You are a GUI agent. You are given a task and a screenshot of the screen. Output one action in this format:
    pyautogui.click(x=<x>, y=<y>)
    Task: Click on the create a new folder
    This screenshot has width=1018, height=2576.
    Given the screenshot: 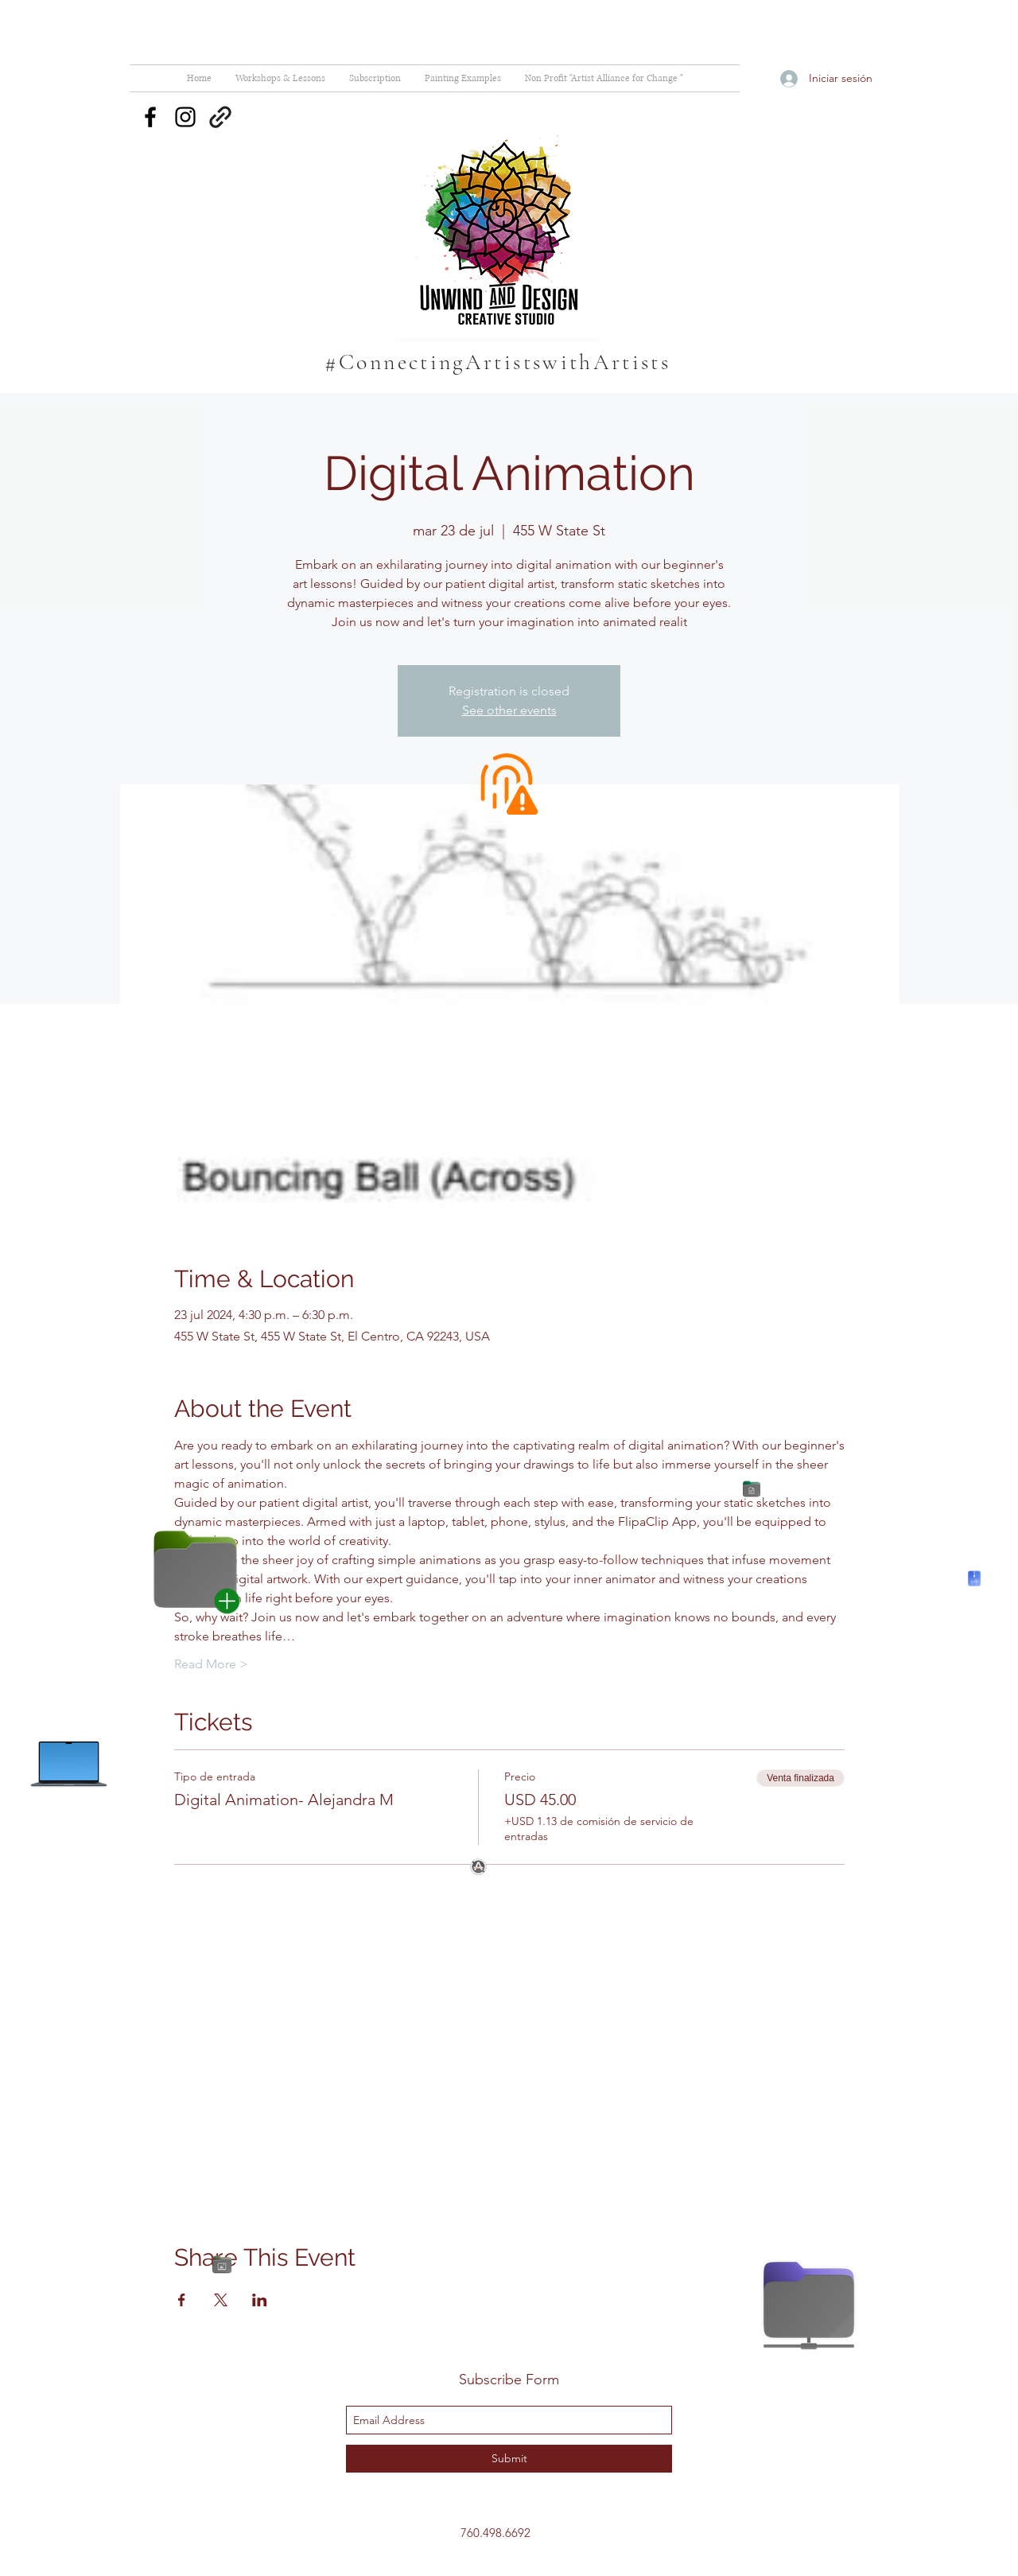 What is the action you would take?
    pyautogui.click(x=195, y=1569)
    